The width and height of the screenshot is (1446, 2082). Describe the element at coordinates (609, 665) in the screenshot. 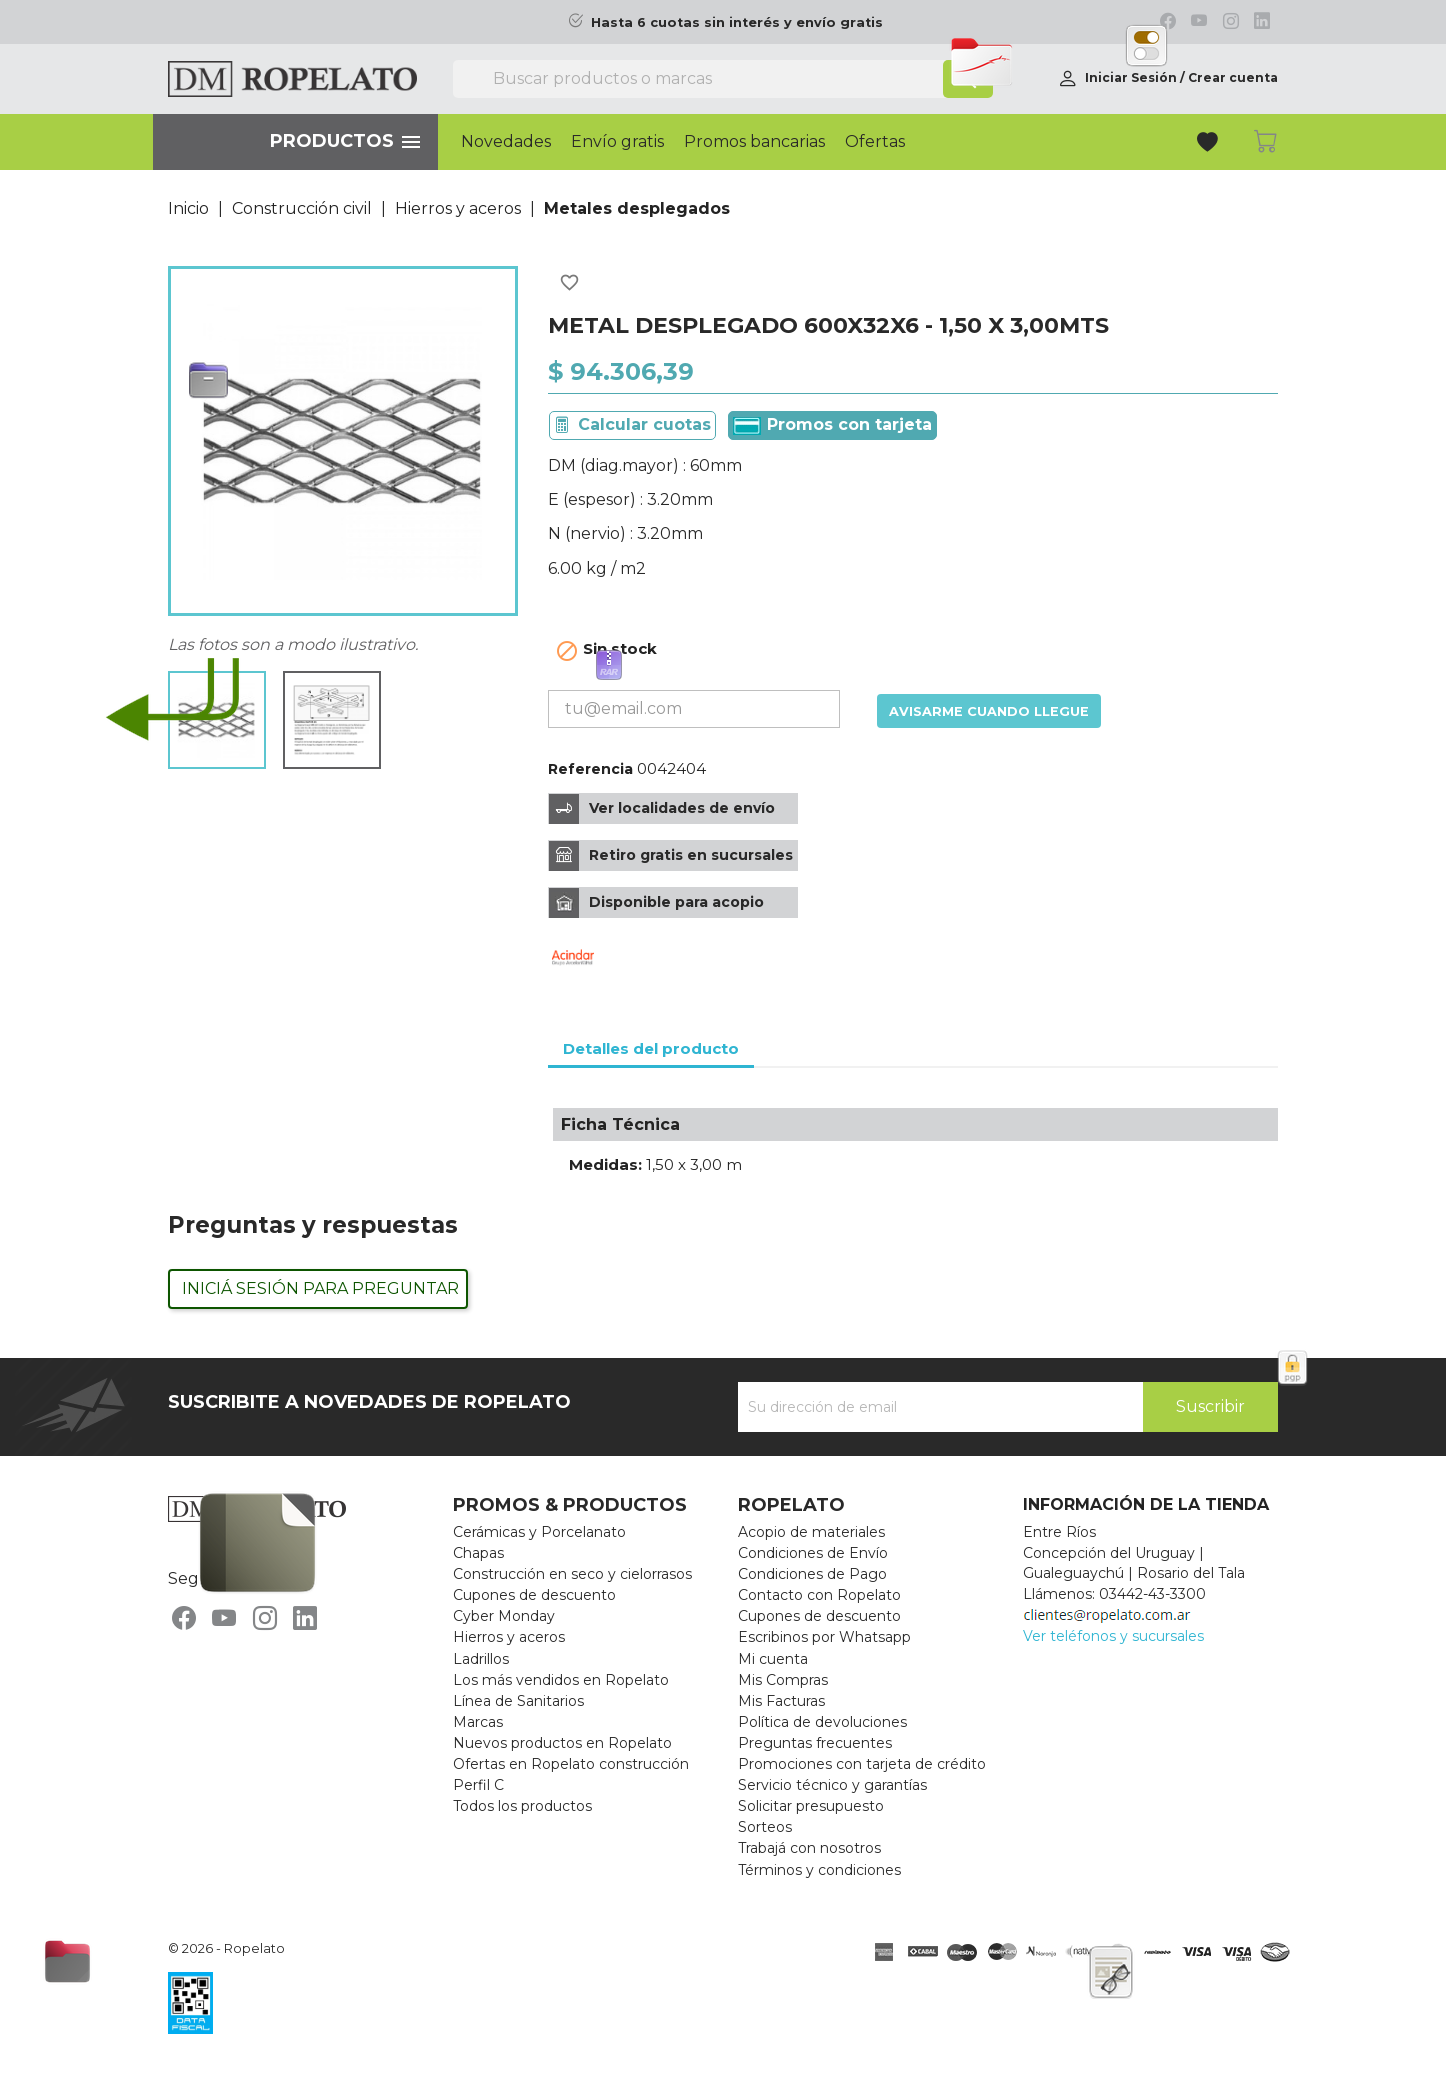

I see `a compressed RAR archive file` at that location.